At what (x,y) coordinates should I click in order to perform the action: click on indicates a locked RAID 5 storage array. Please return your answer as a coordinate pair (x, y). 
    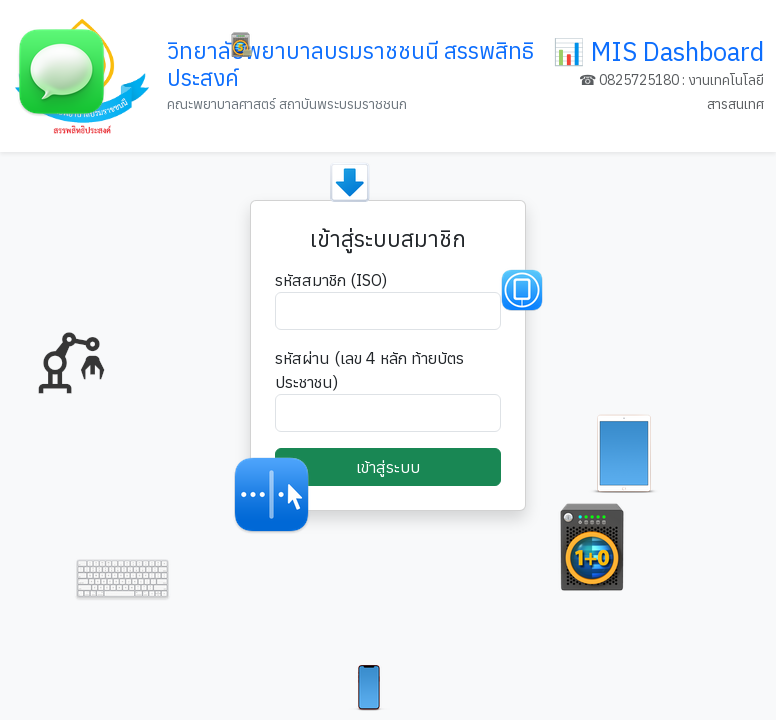
    Looking at the image, I should click on (240, 44).